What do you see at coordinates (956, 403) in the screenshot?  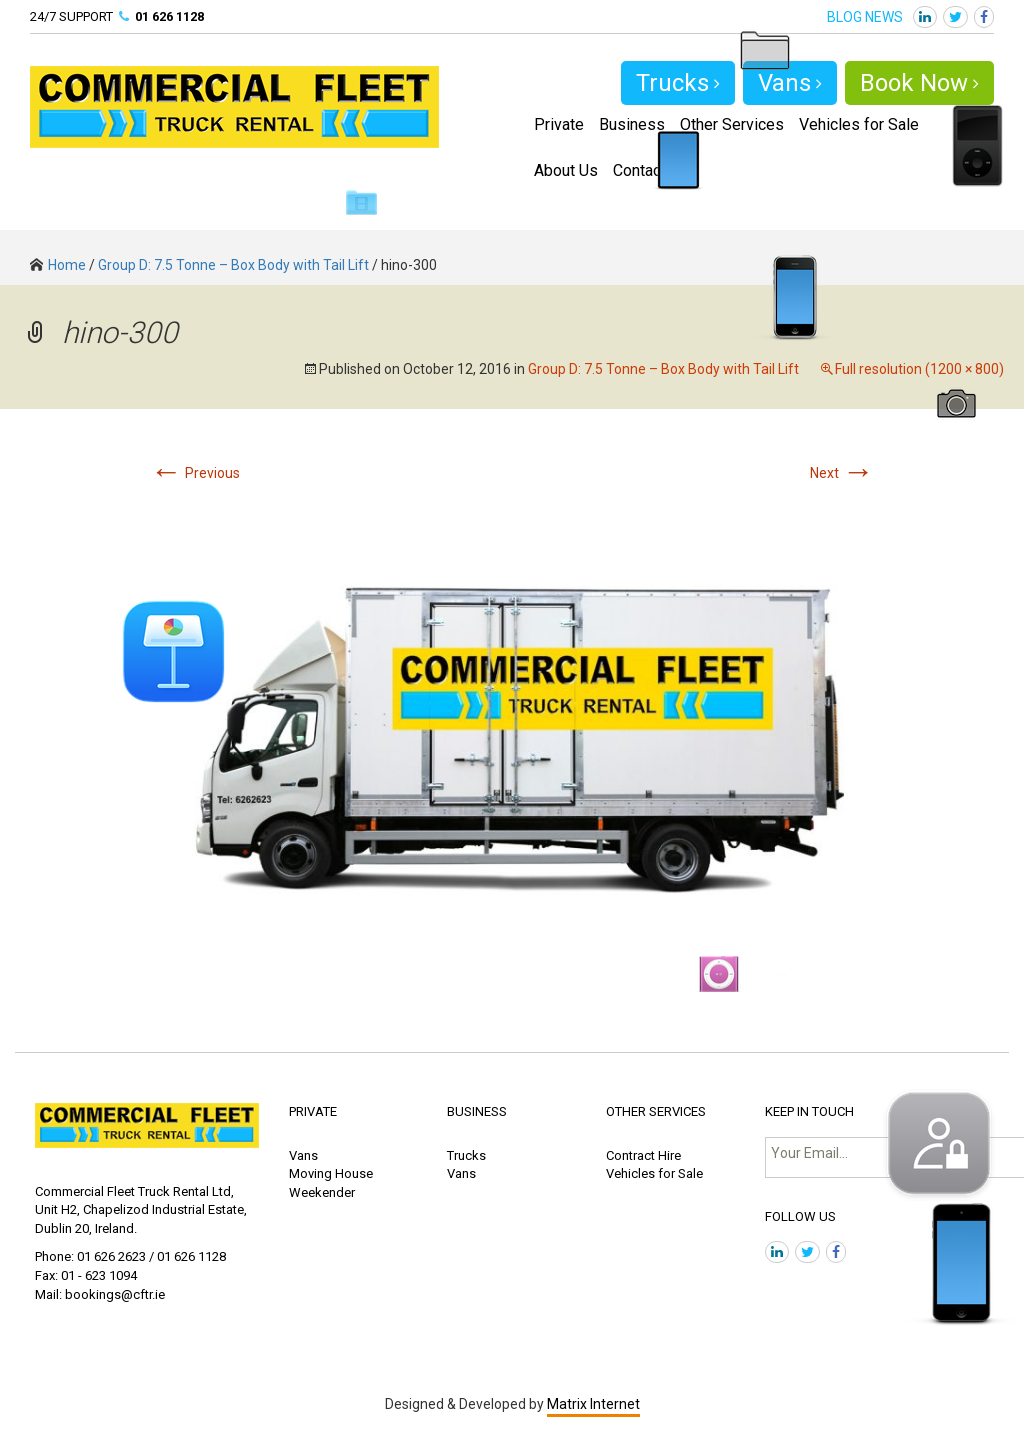 I see `access your pictures folder in the sidebar` at bounding box center [956, 403].